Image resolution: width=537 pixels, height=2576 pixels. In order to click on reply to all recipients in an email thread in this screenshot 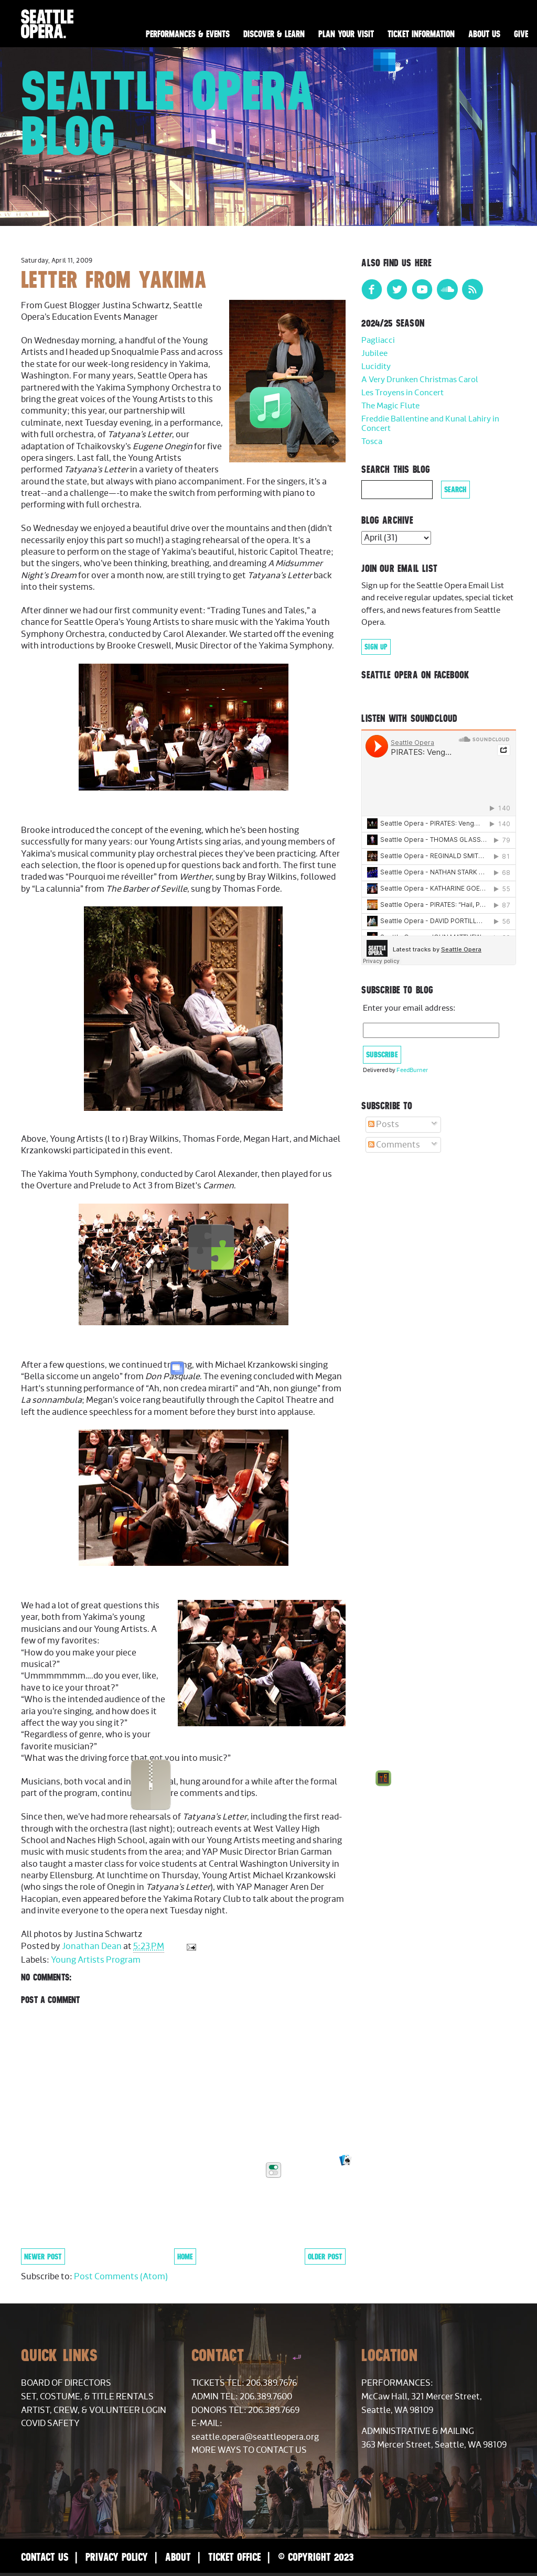, I will do `click(296, 2356)`.